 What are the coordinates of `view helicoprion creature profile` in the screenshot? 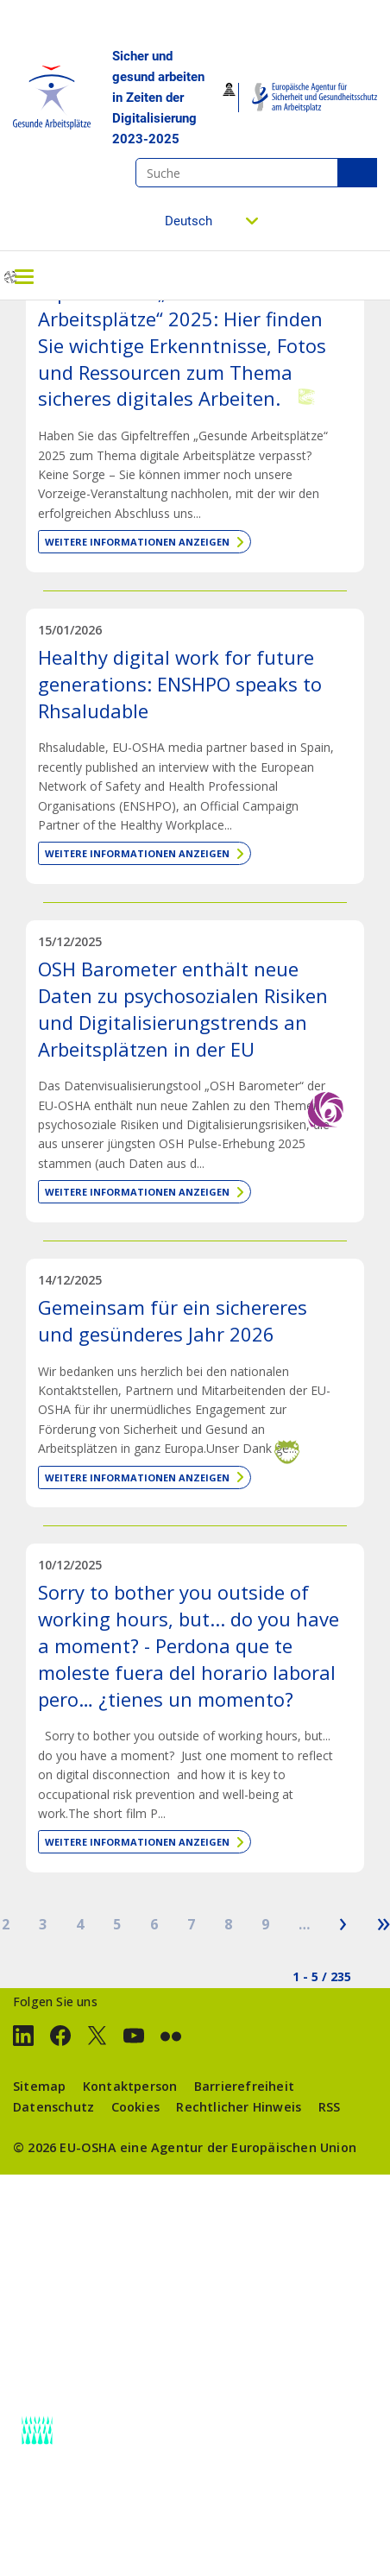 It's located at (306, 396).